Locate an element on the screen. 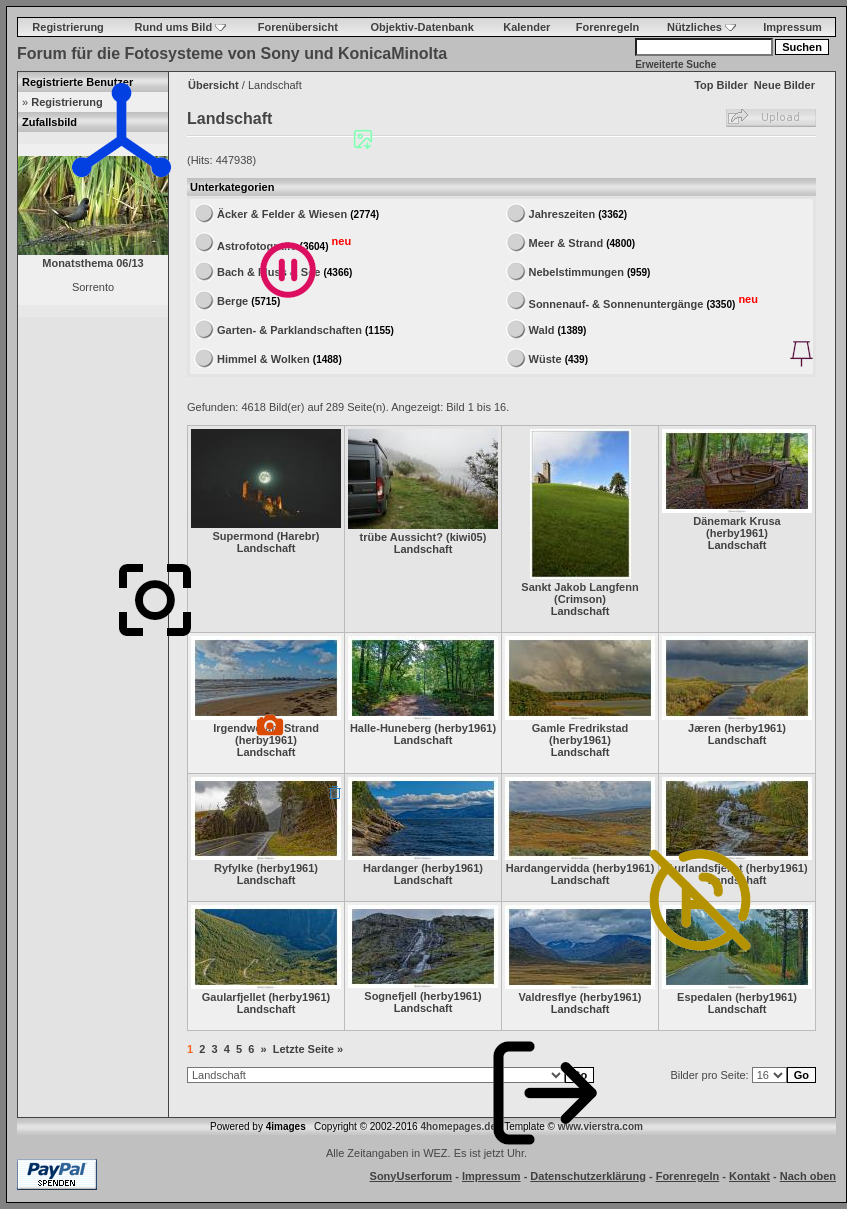 The height and width of the screenshot is (1209, 847). take a photo is located at coordinates (270, 725).